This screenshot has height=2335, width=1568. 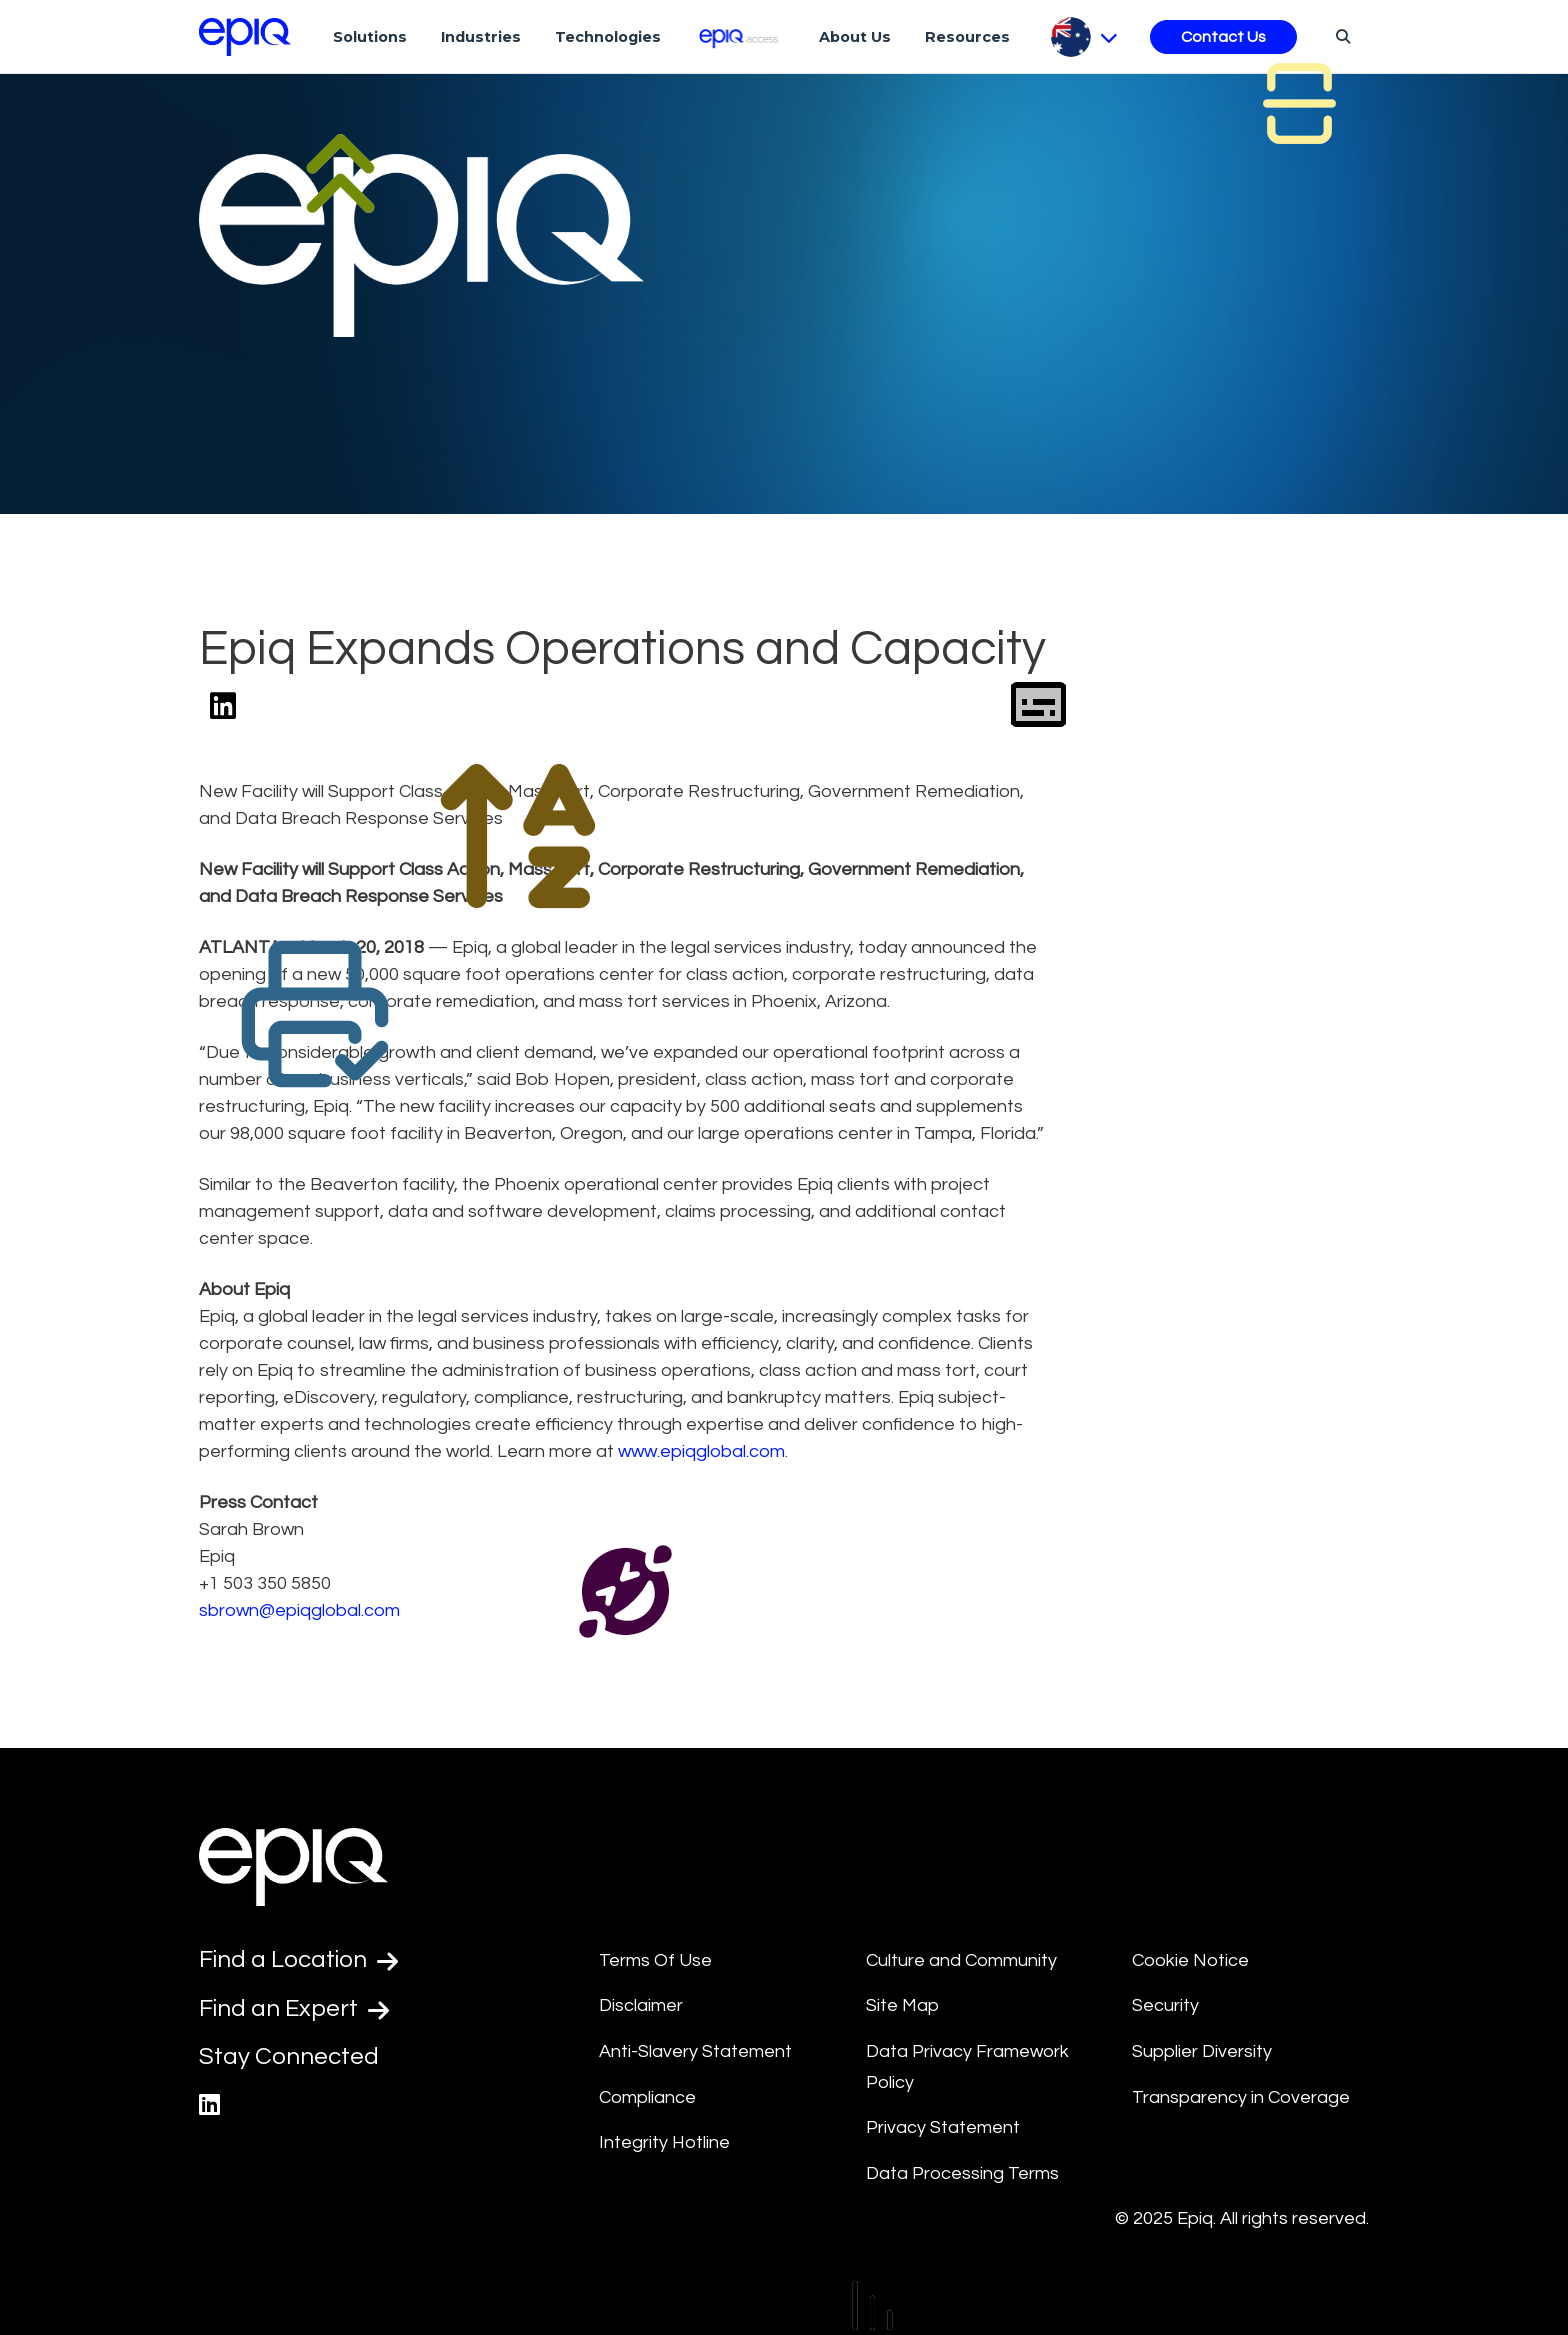 What do you see at coordinates (872, 2305) in the screenshot?
I see `view declining metrics or statistics` at bounding box center [872, 2305].